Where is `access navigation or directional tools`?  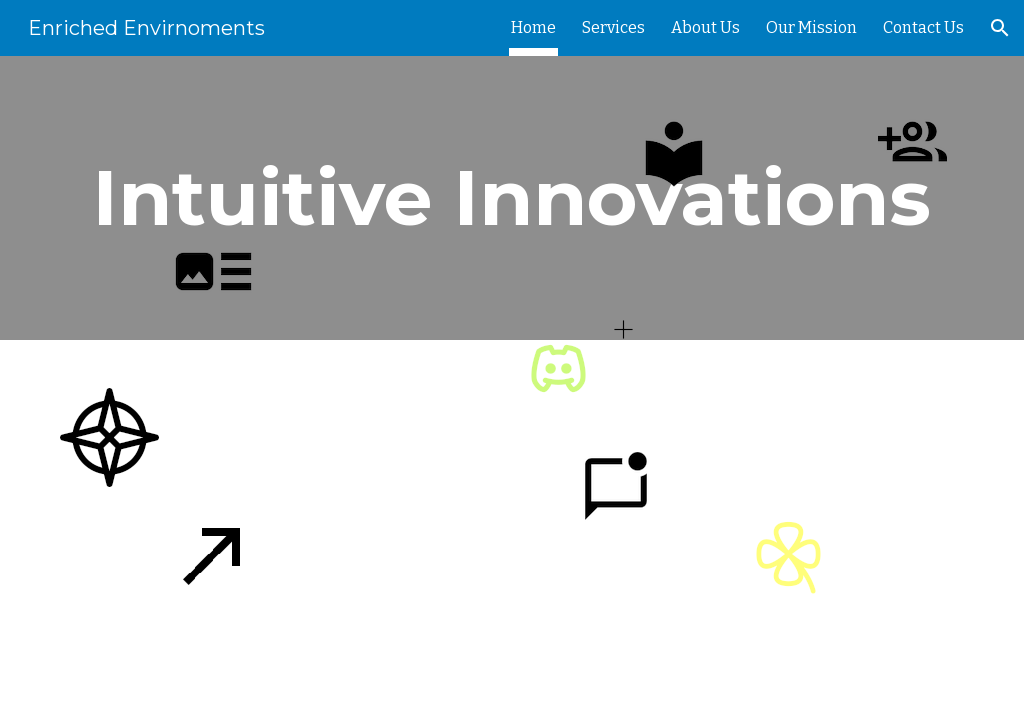
access navigation or directional tools is located at coordinates (109, 437).